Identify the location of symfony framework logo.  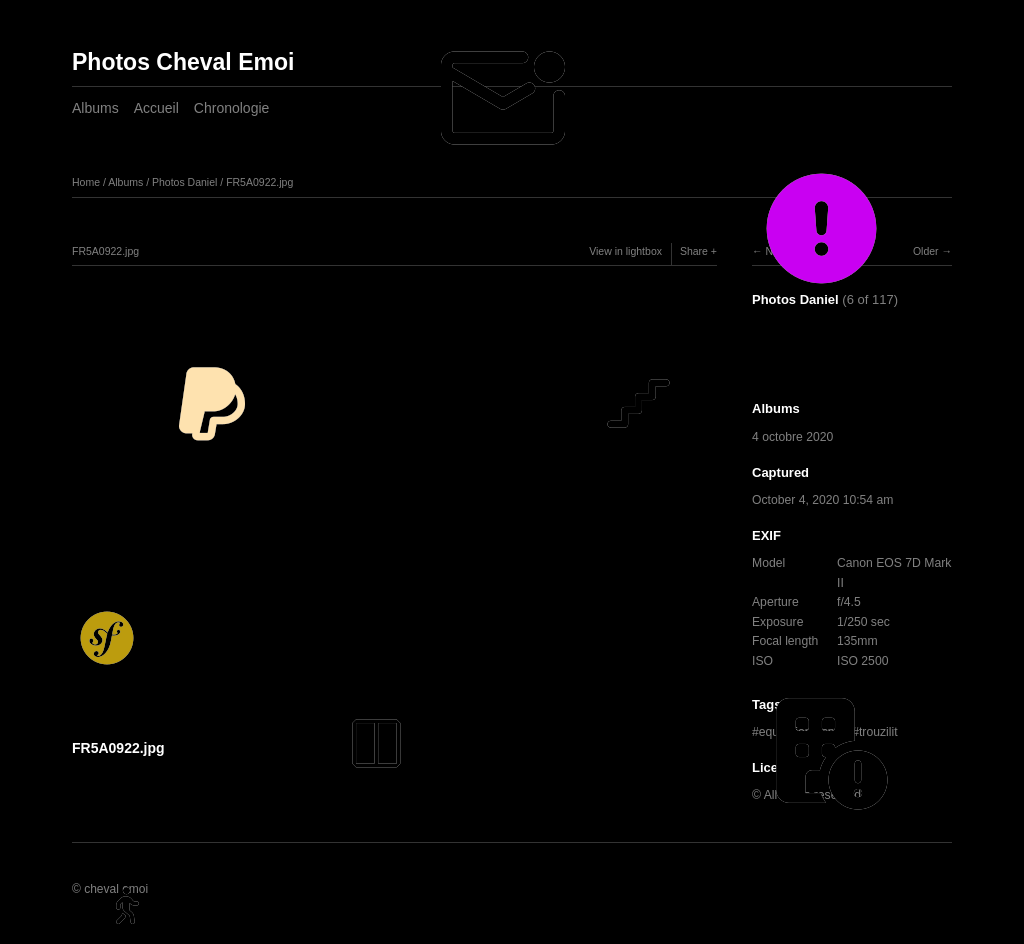
(107, 638).